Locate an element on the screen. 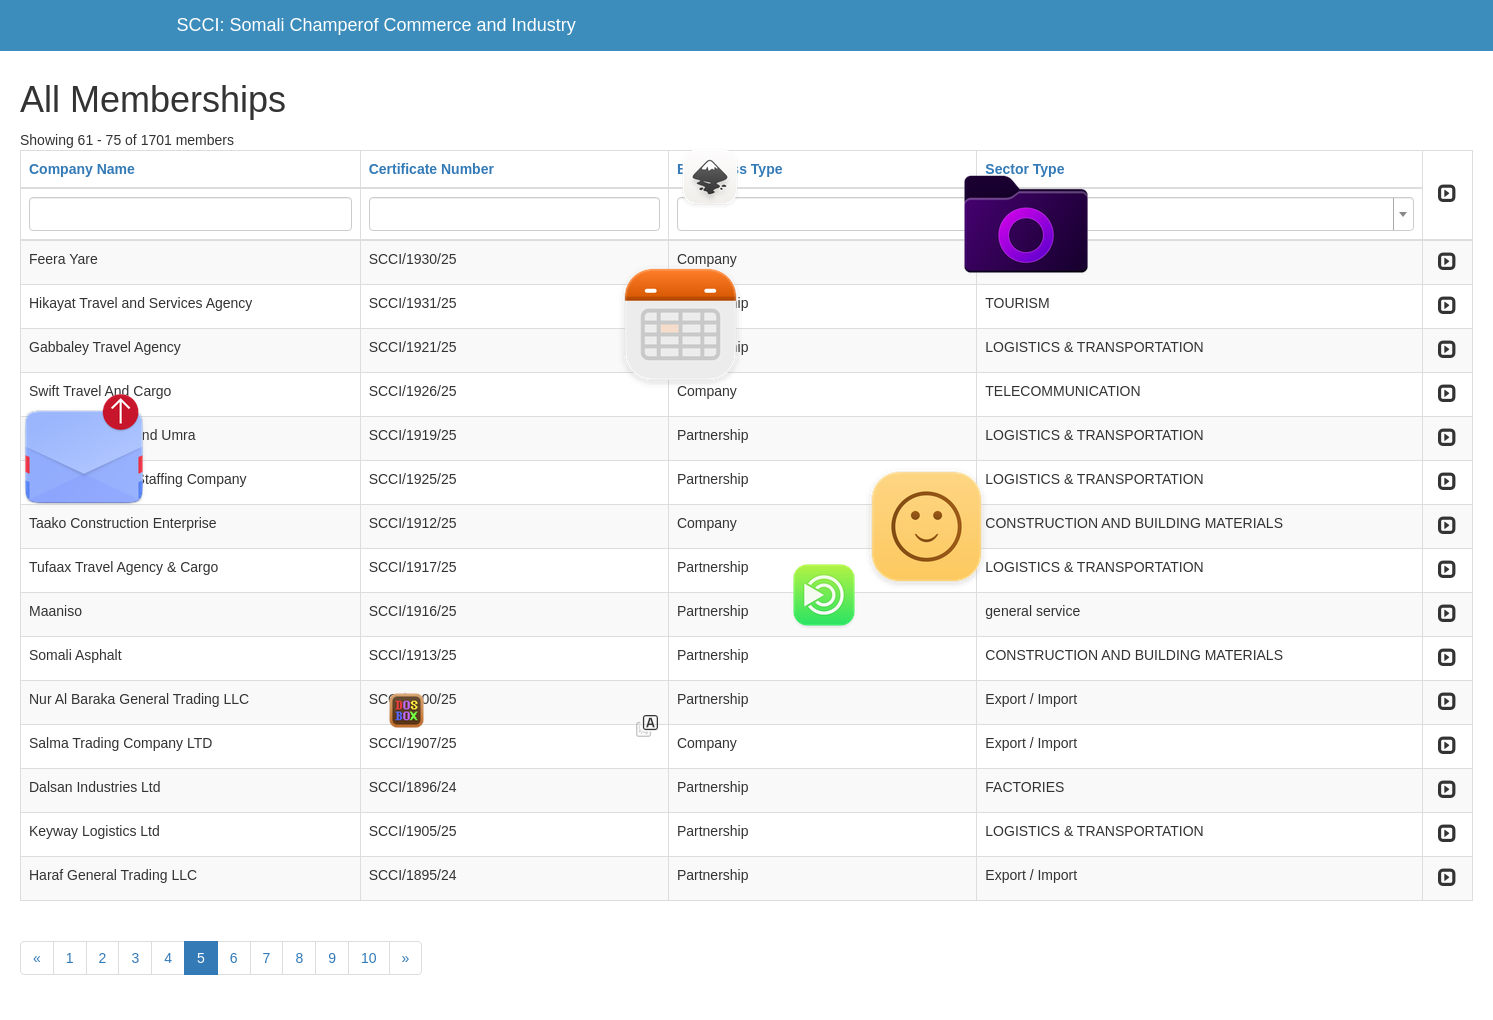 The height and width of the screenshot is (1020, 1493). send an email or message is located at coordinates (84, 457).